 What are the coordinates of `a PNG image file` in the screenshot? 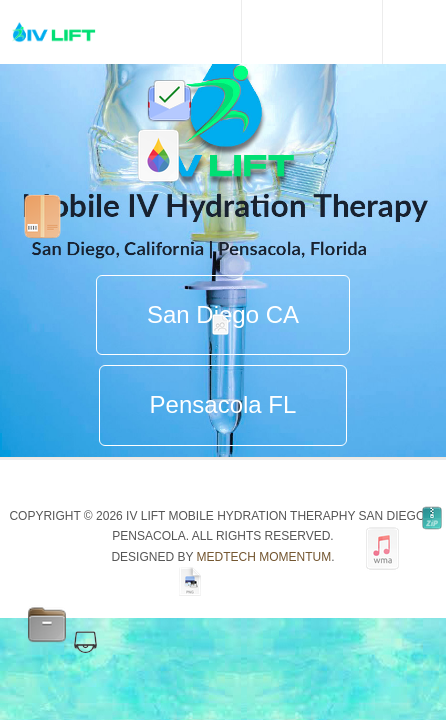 It's located at (190, 582).